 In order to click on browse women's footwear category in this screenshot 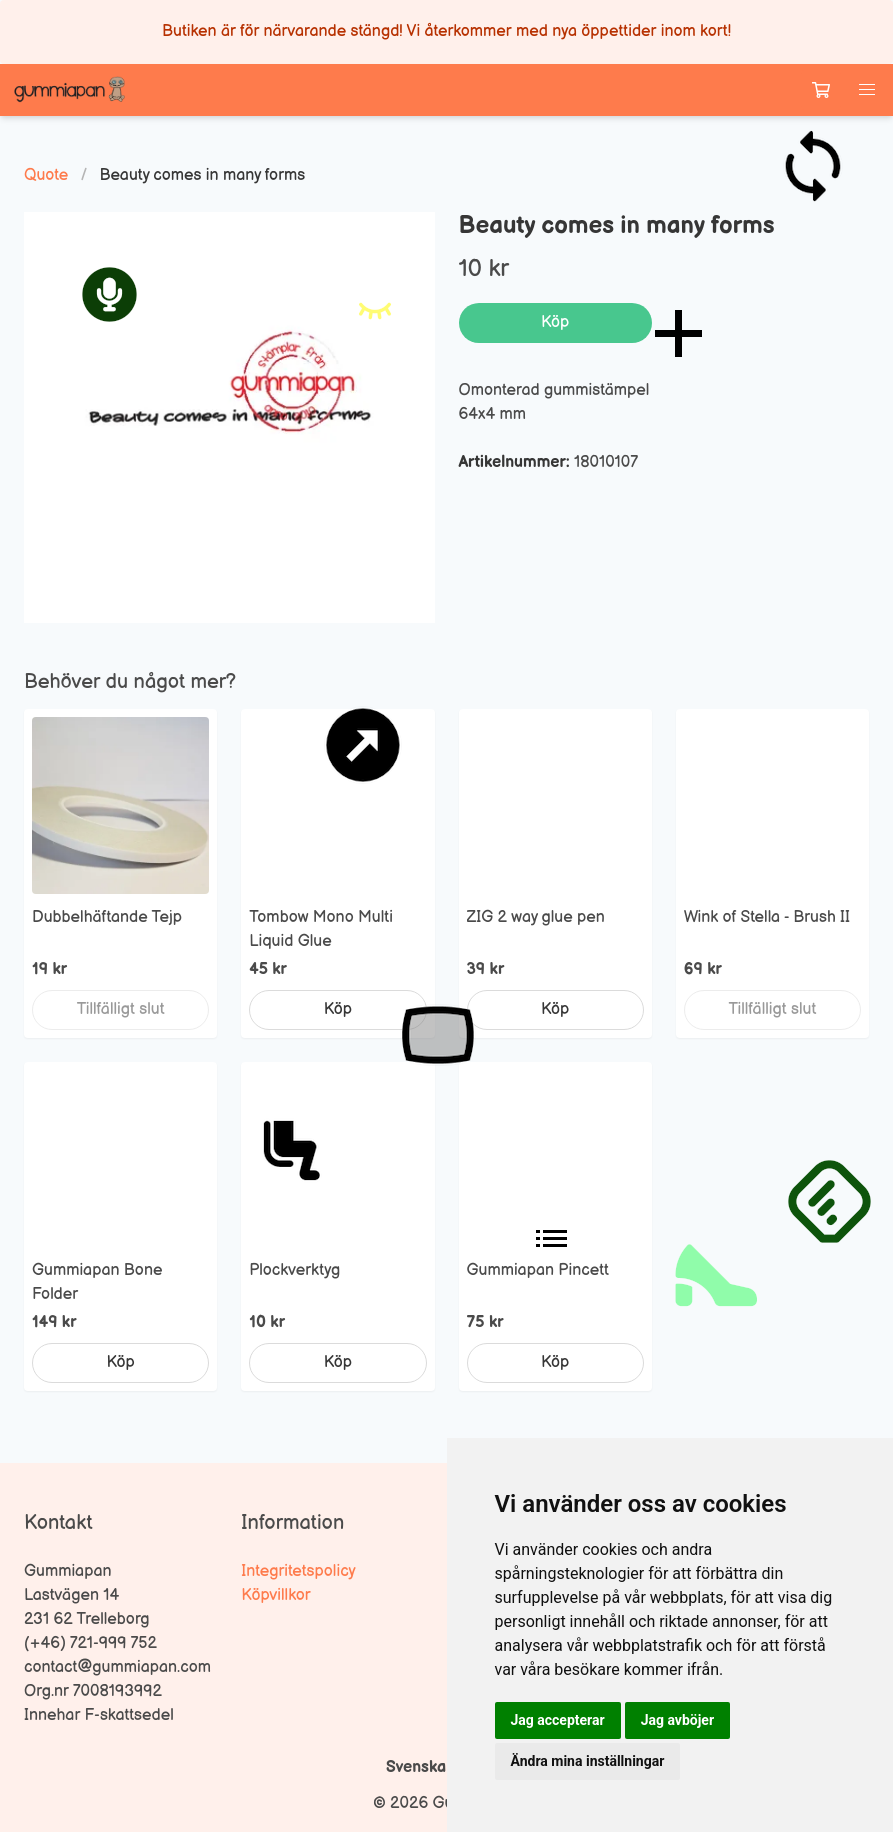, I will do `click(712, 1278)`.